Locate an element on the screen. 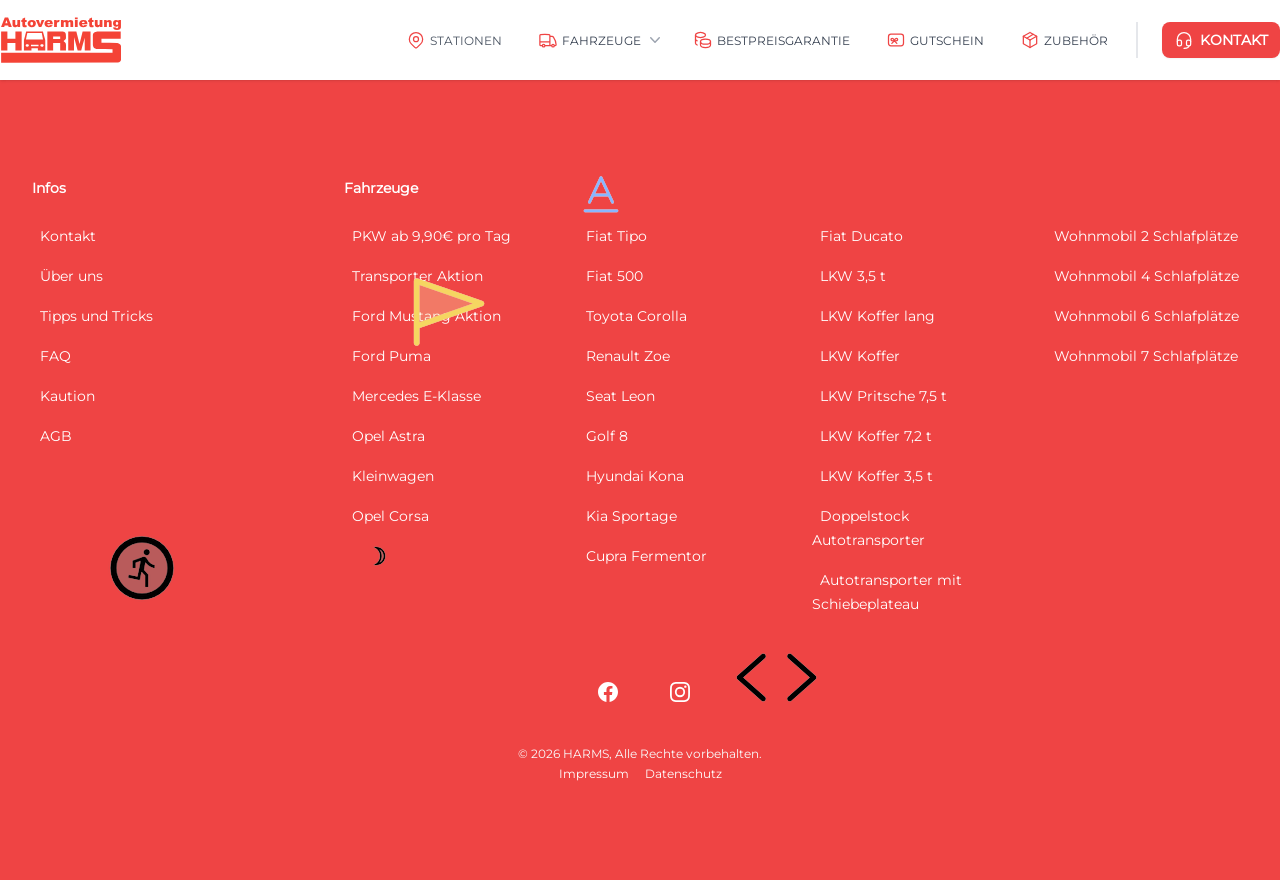 The height and width of the screenshot is (880, 1280). underline selected text is located at coordinates (601, 195).